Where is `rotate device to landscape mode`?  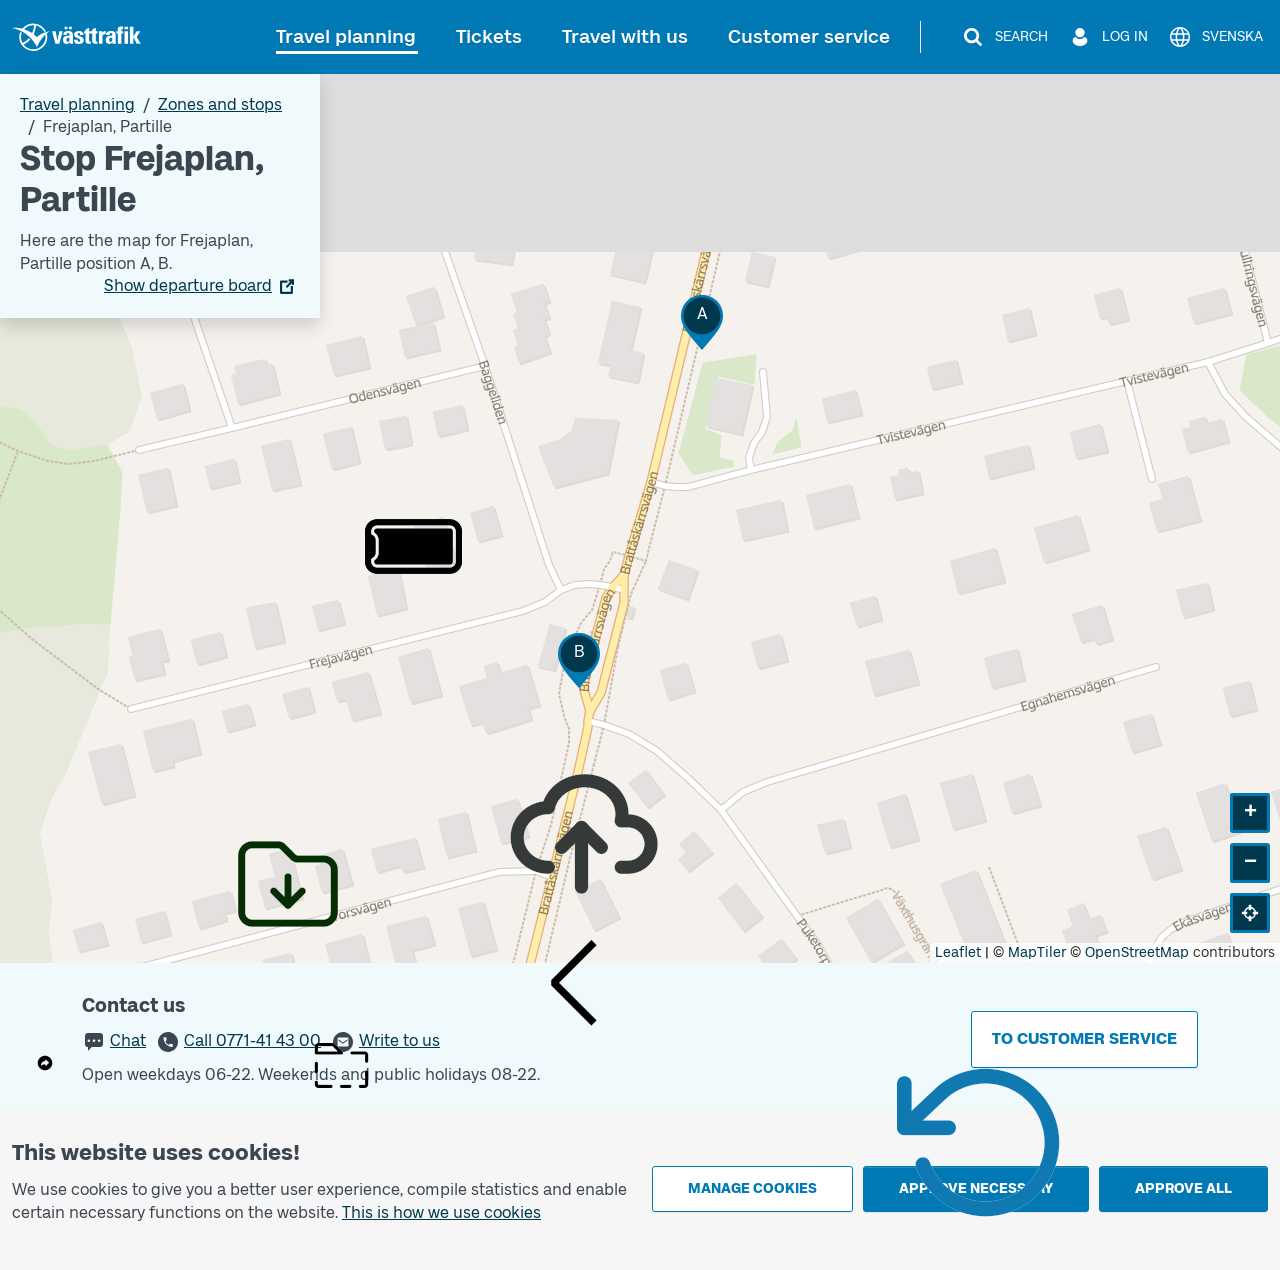
rotate device to landscape mode is located at coordinates (413, 546).